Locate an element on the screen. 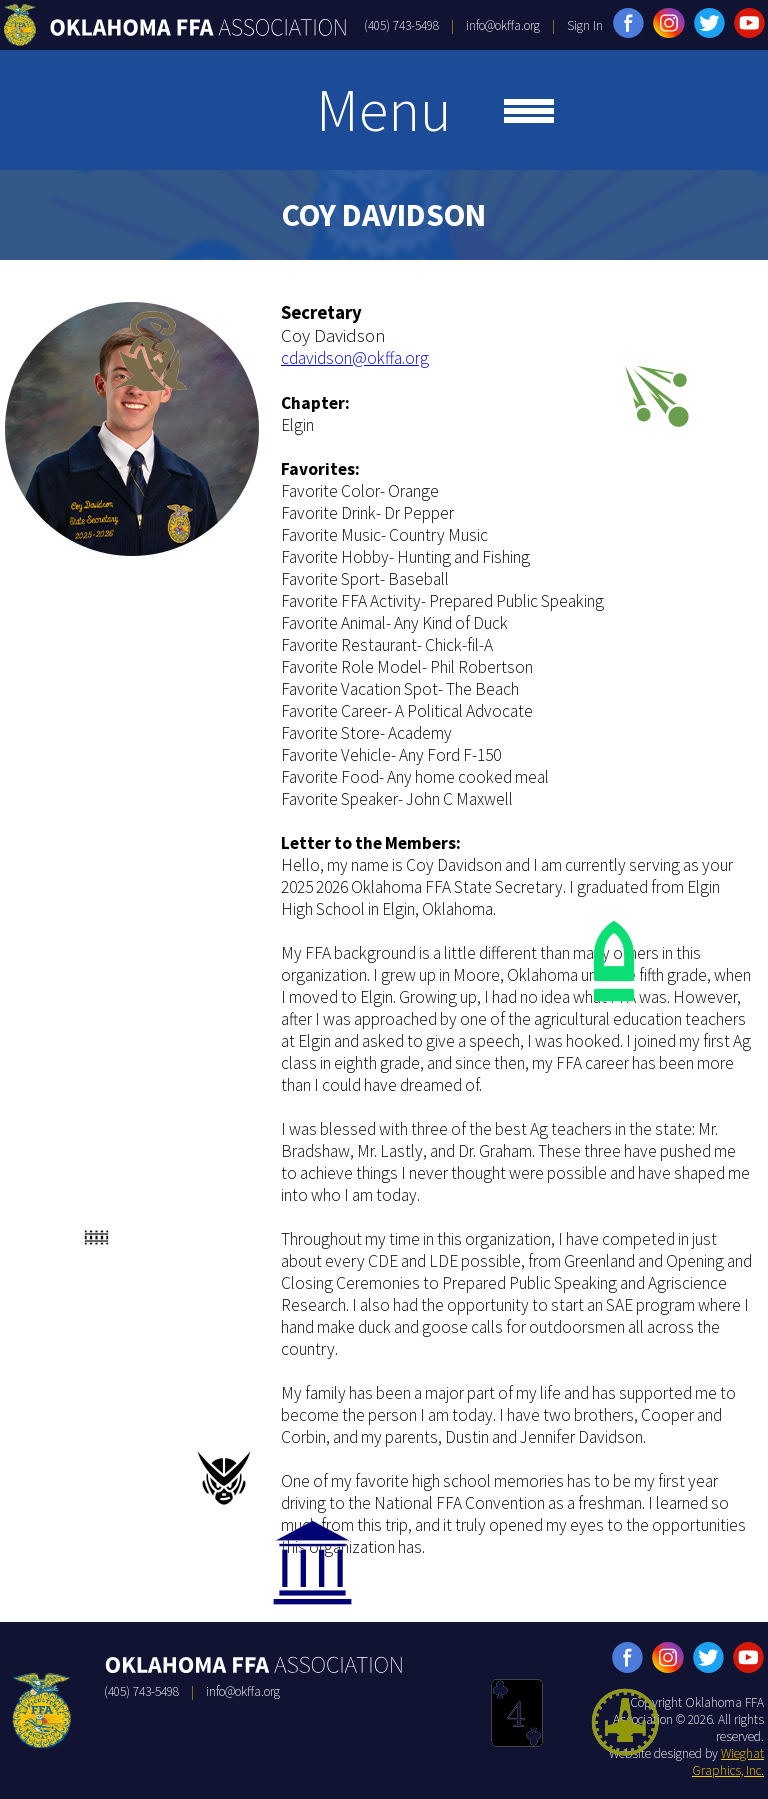 Image resolution: width=768 pixels, height=1799 pixels. access banking or financial services is located at coordinates (312, 1562).